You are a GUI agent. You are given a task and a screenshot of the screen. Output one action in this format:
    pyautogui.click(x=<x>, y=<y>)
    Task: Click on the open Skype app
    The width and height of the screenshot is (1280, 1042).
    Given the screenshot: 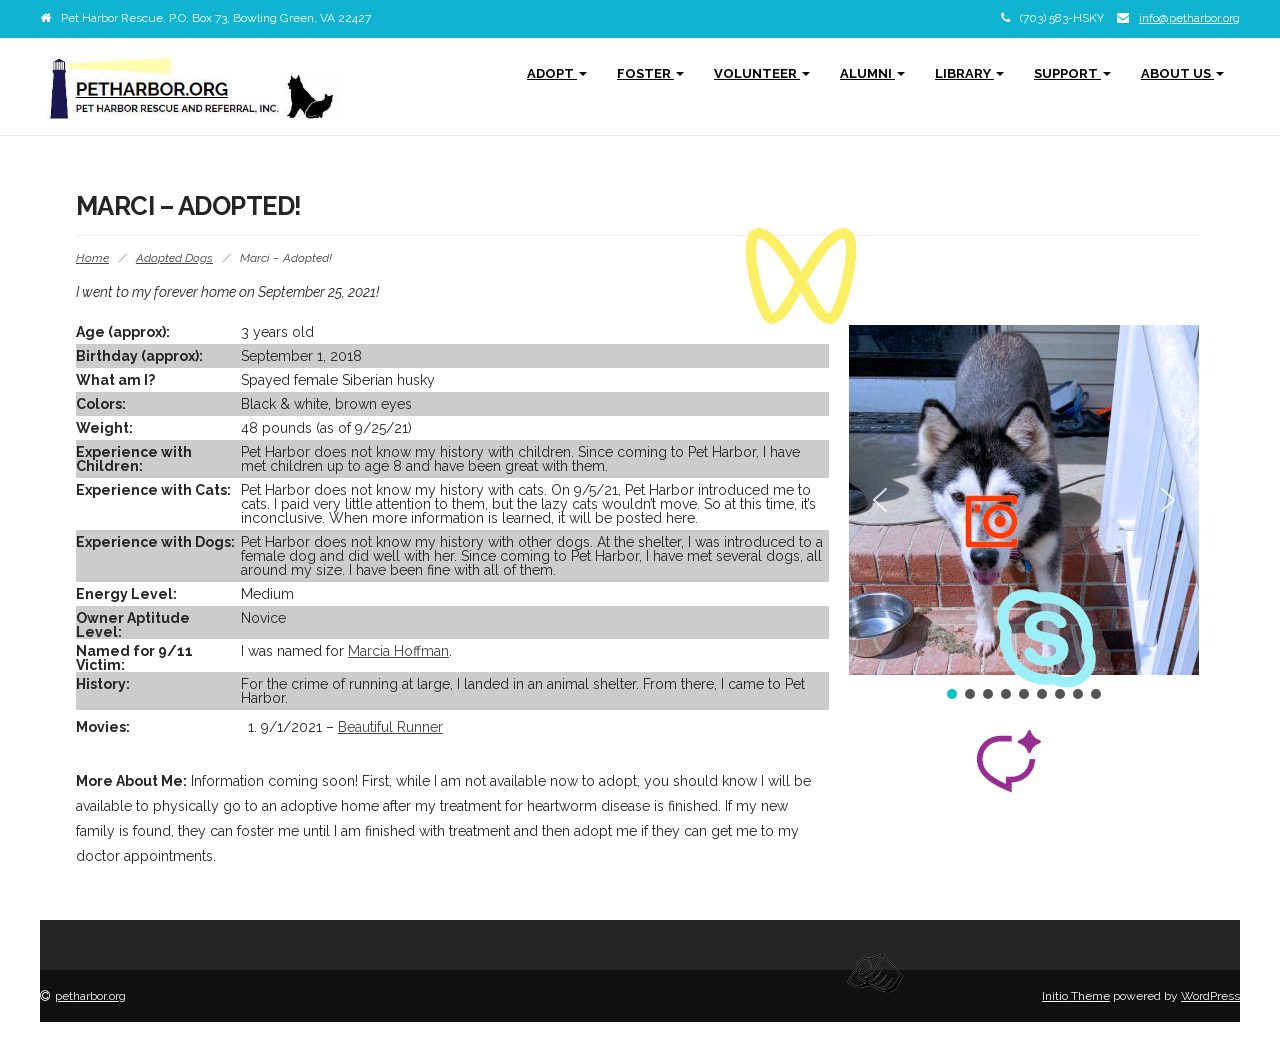 What is the action you would take?
    pyautogui.click(x=1046, y=638)
    